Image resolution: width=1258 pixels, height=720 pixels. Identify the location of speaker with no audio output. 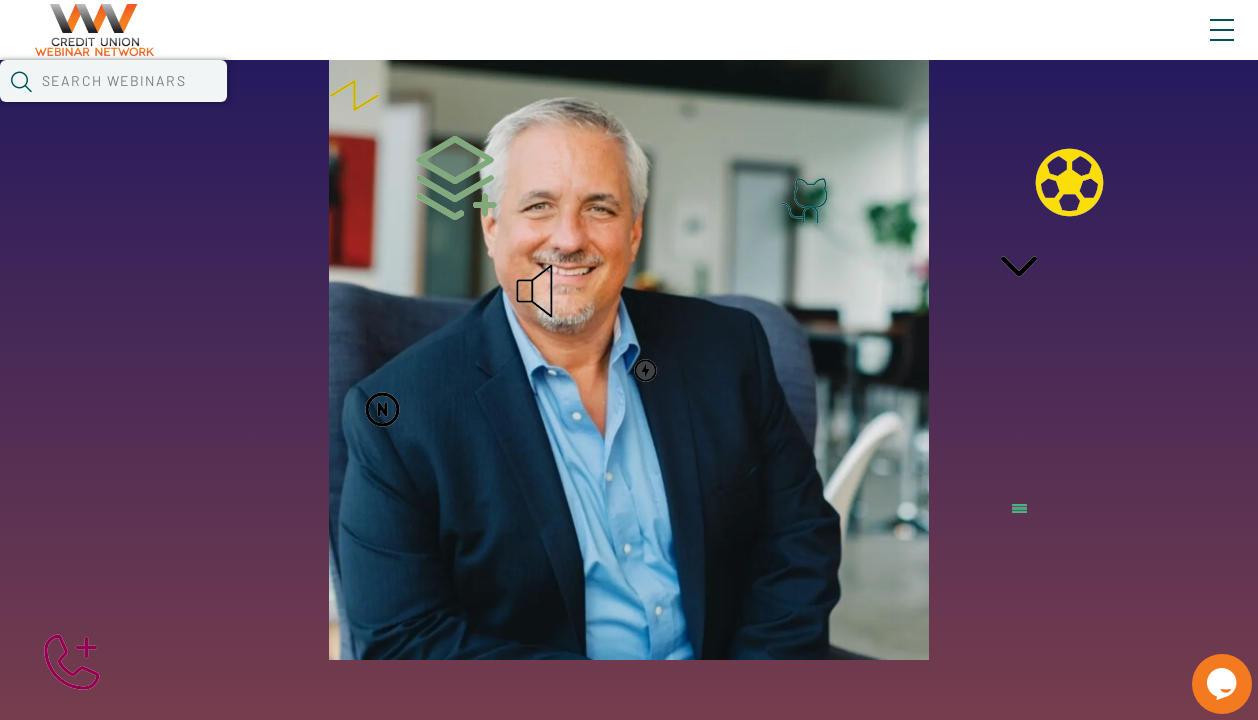
(545, 291).